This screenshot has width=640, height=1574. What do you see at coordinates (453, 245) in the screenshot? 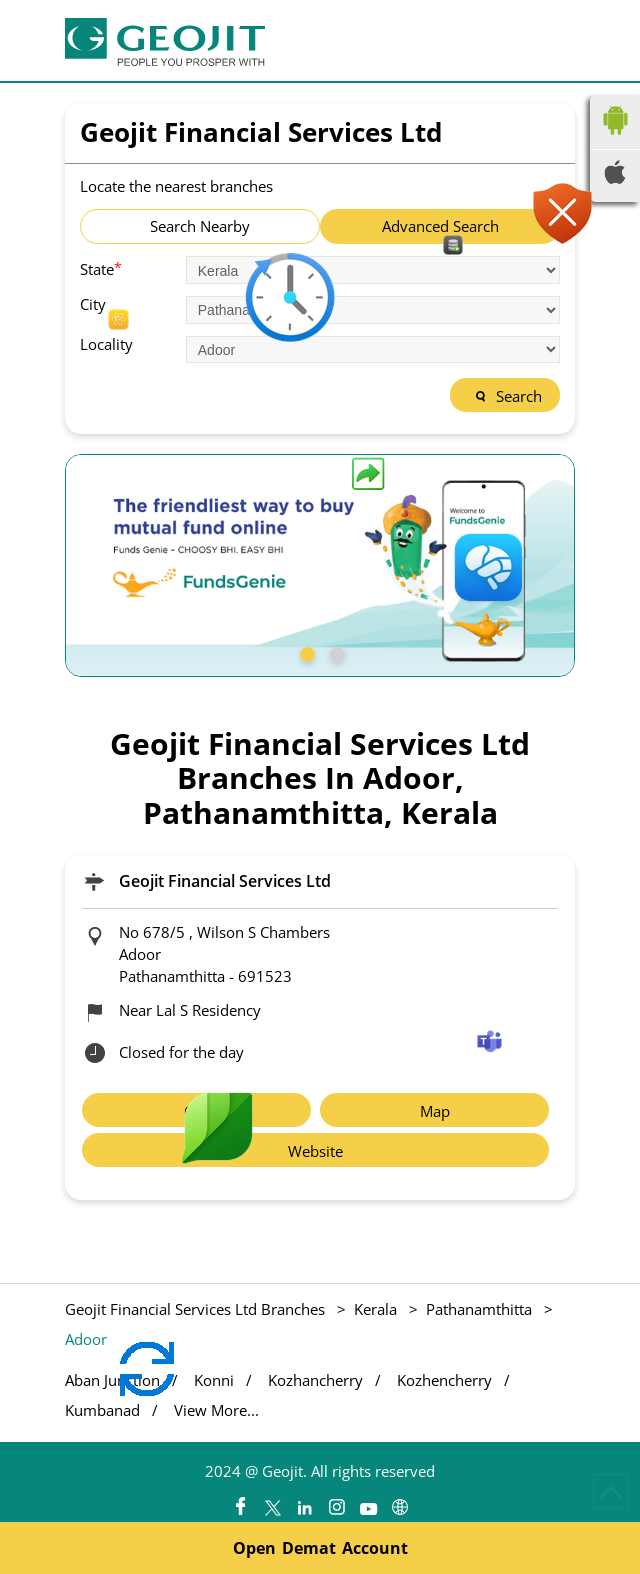
I see `open Oracle SQL Developer application` at bounding box center [453, 245].